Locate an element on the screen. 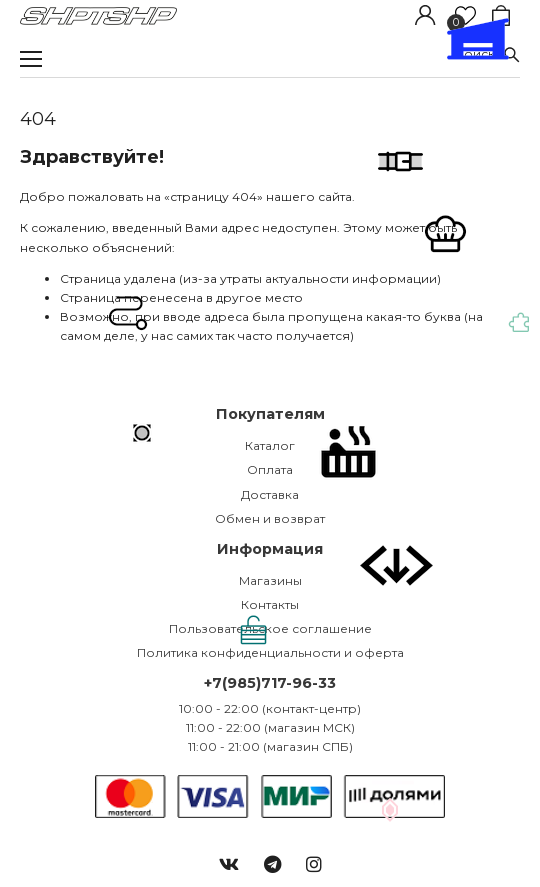 Image resolution: width=540 pixels, height=887 pixels. download source code or script files is located at coordinates (396, 565).